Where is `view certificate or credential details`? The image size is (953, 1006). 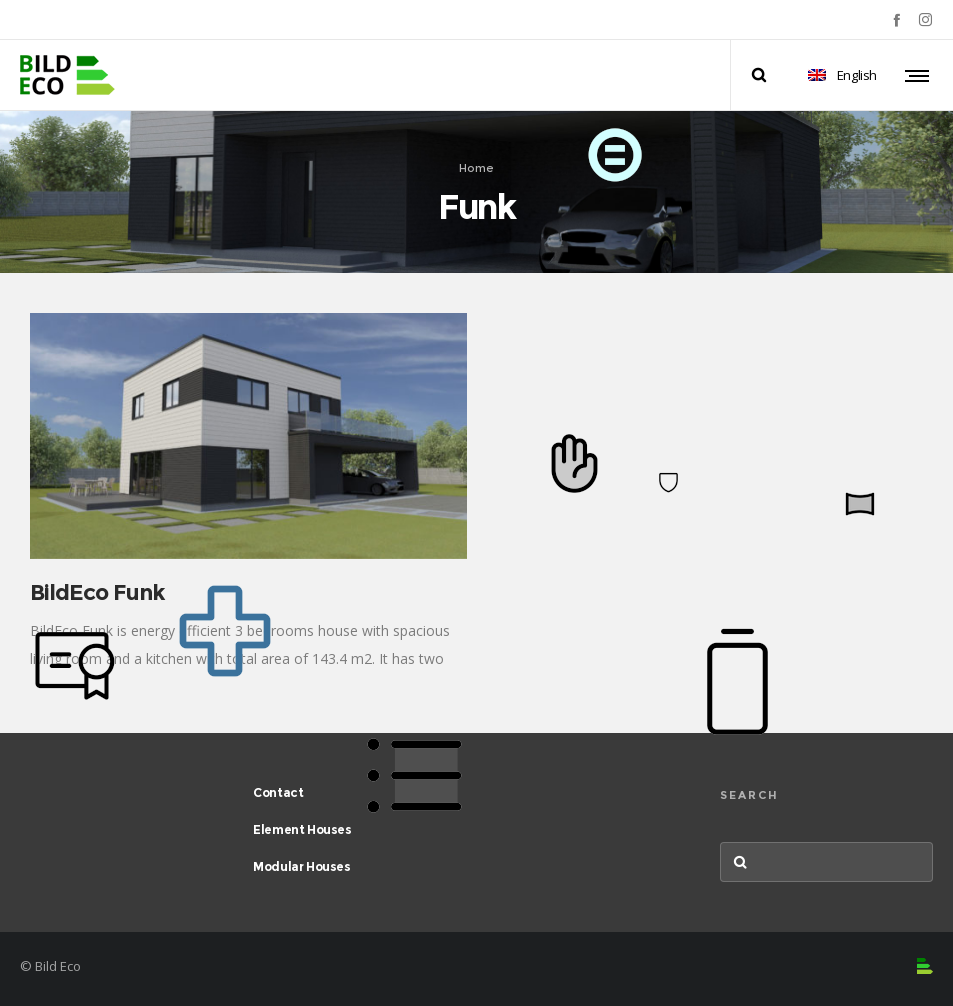 view certificate or credential details is located at coordinates (72, 663).